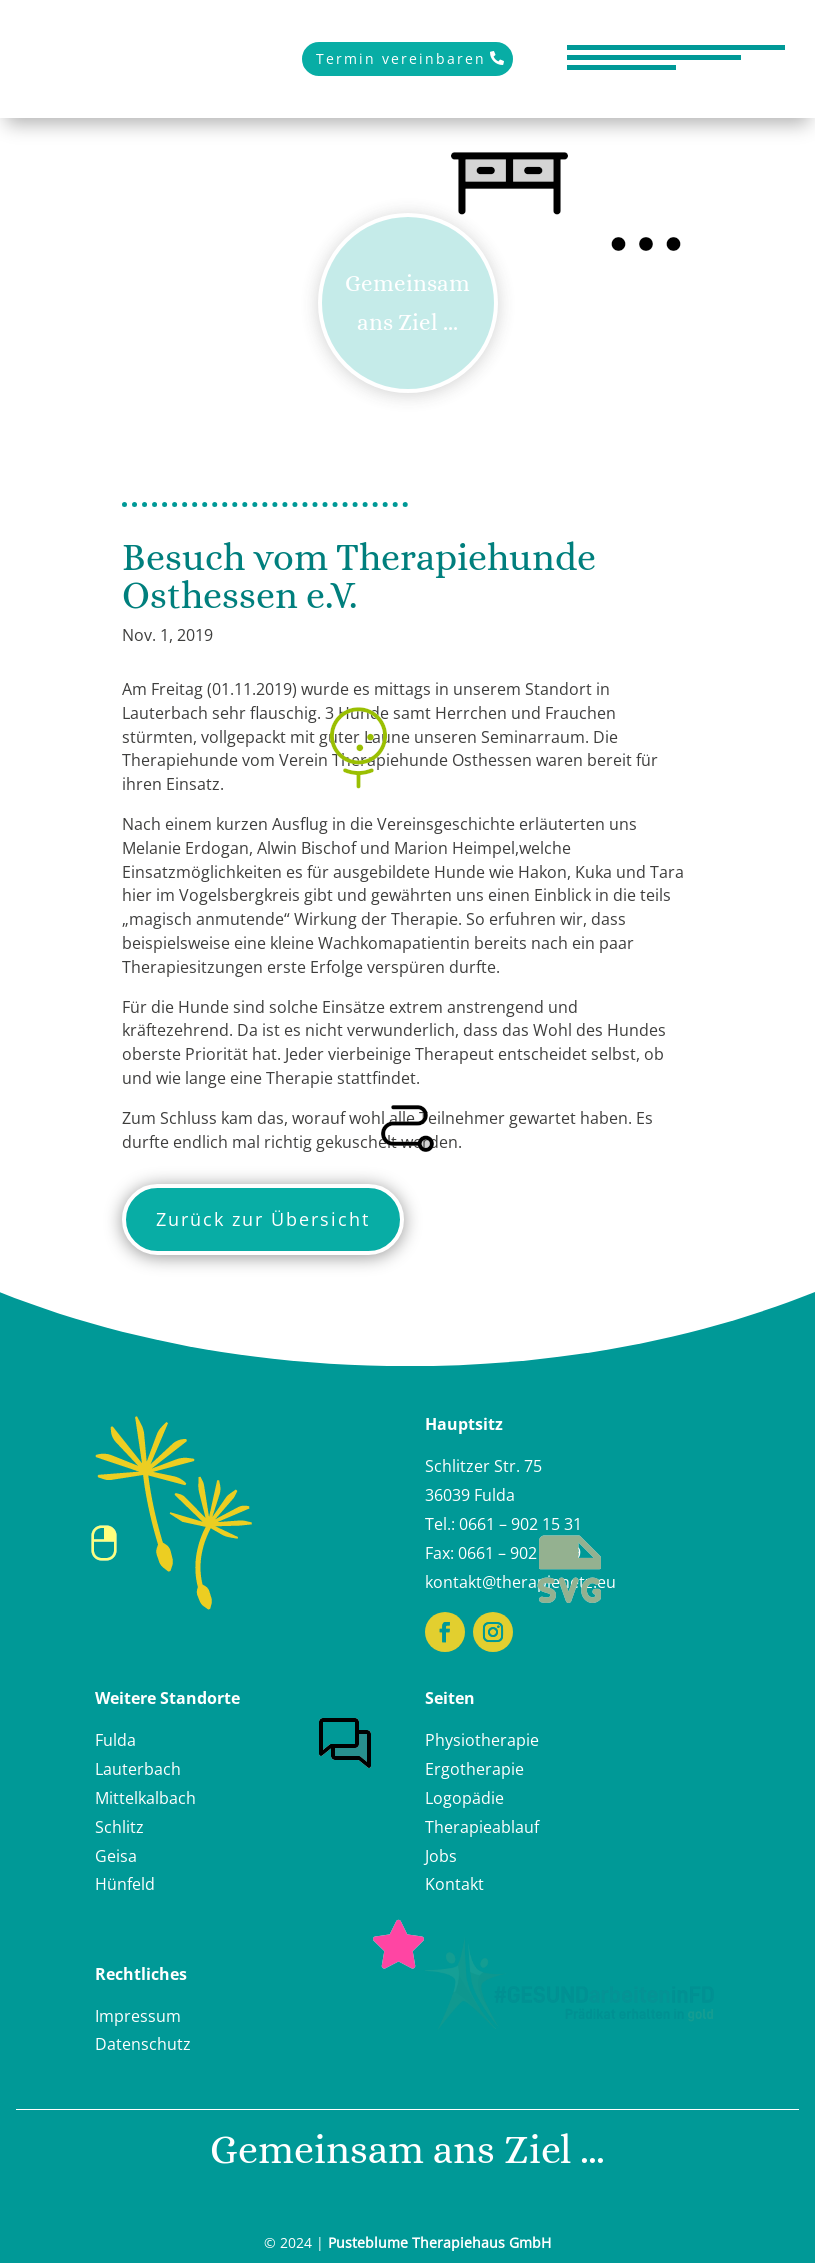 This screenshot has width=815, height=2263. What do you see at coordinates (509, 181) in the screenshot?
I see `access workspace or office settings` at bounding box center [509, 181].